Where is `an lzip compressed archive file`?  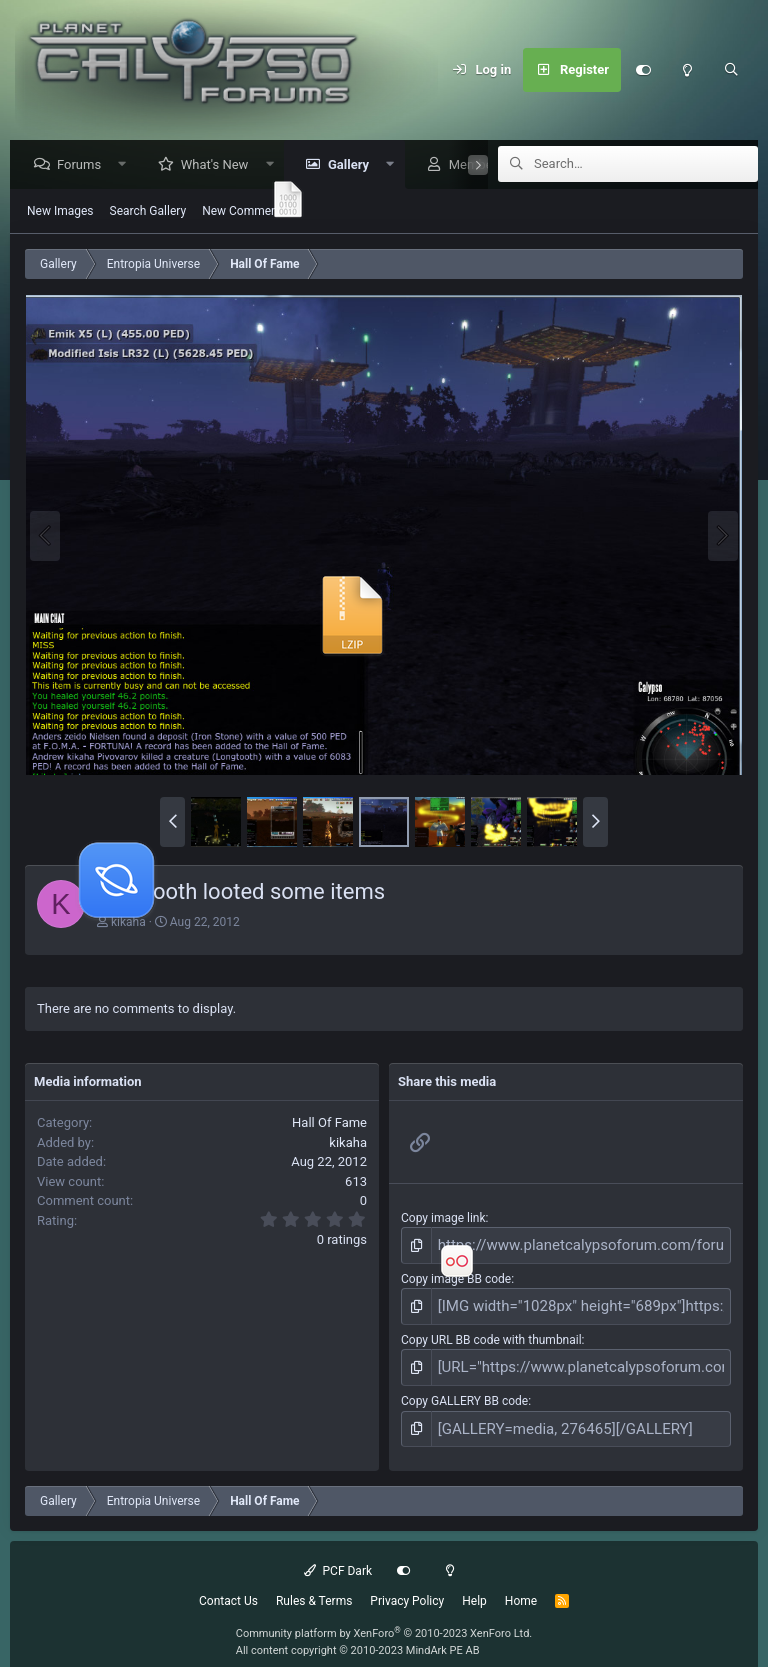 an lzip compressed archive file is located at coordinates (352, 616).